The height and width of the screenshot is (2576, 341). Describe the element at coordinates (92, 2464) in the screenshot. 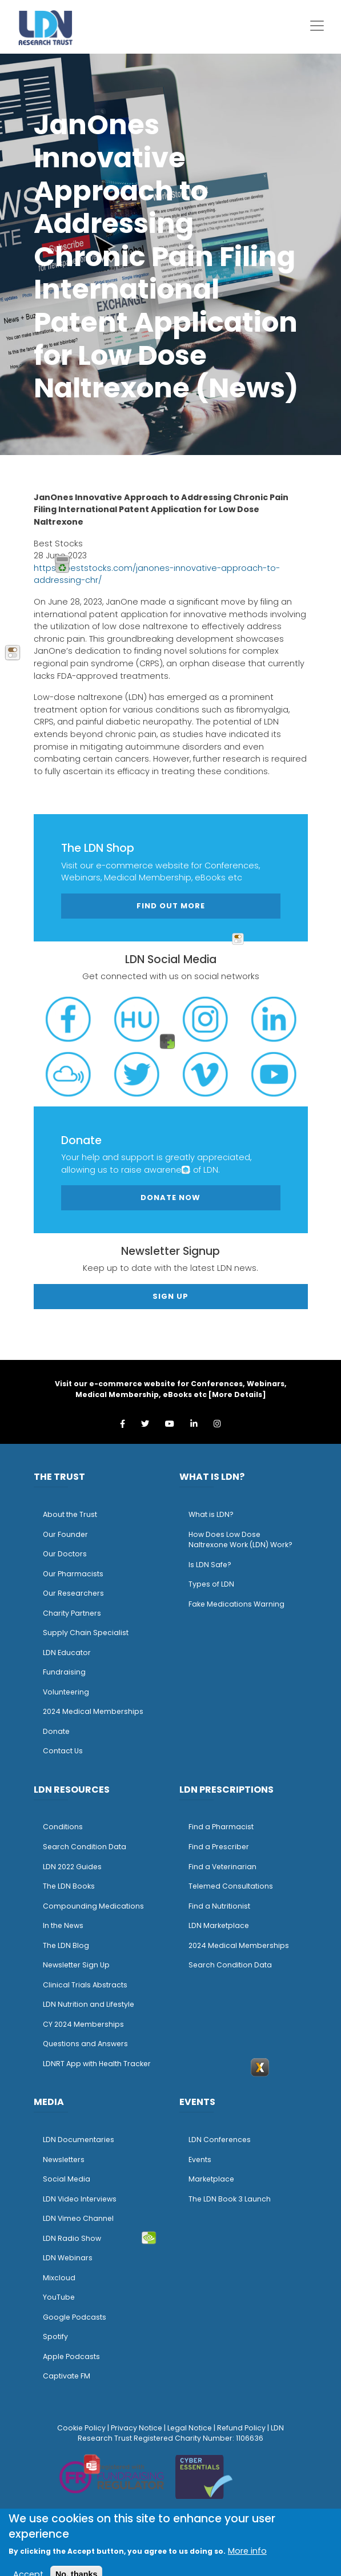

I see `microsoft access database file` at that location.